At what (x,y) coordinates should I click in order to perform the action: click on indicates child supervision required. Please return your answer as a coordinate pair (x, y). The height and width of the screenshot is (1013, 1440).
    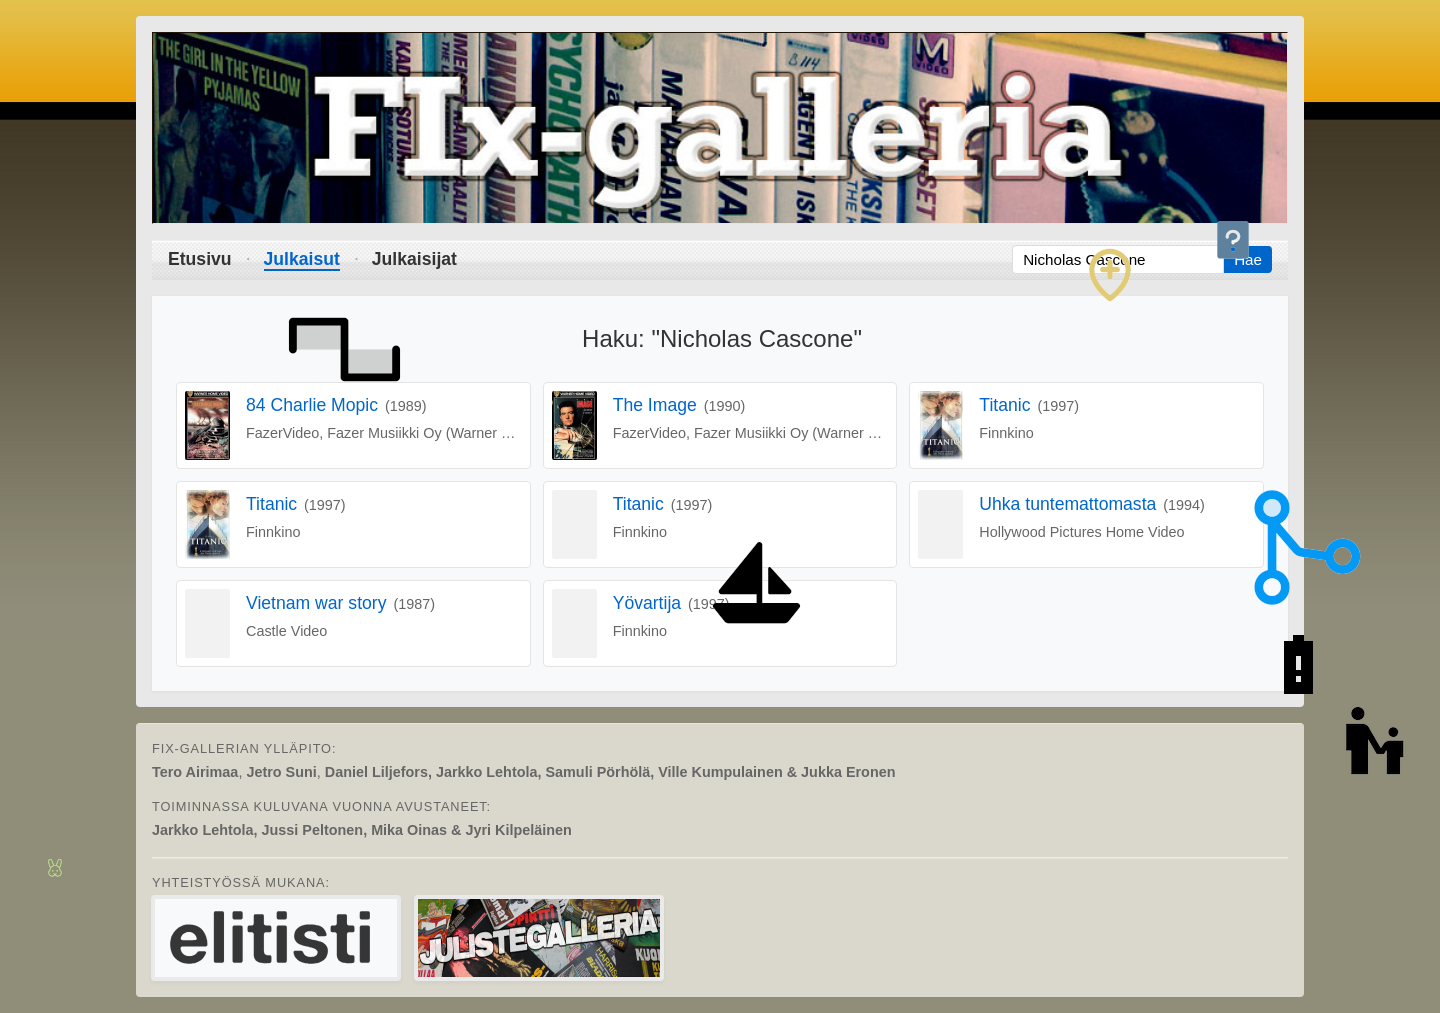
    Looking at the image, I should click on (1376, 740).